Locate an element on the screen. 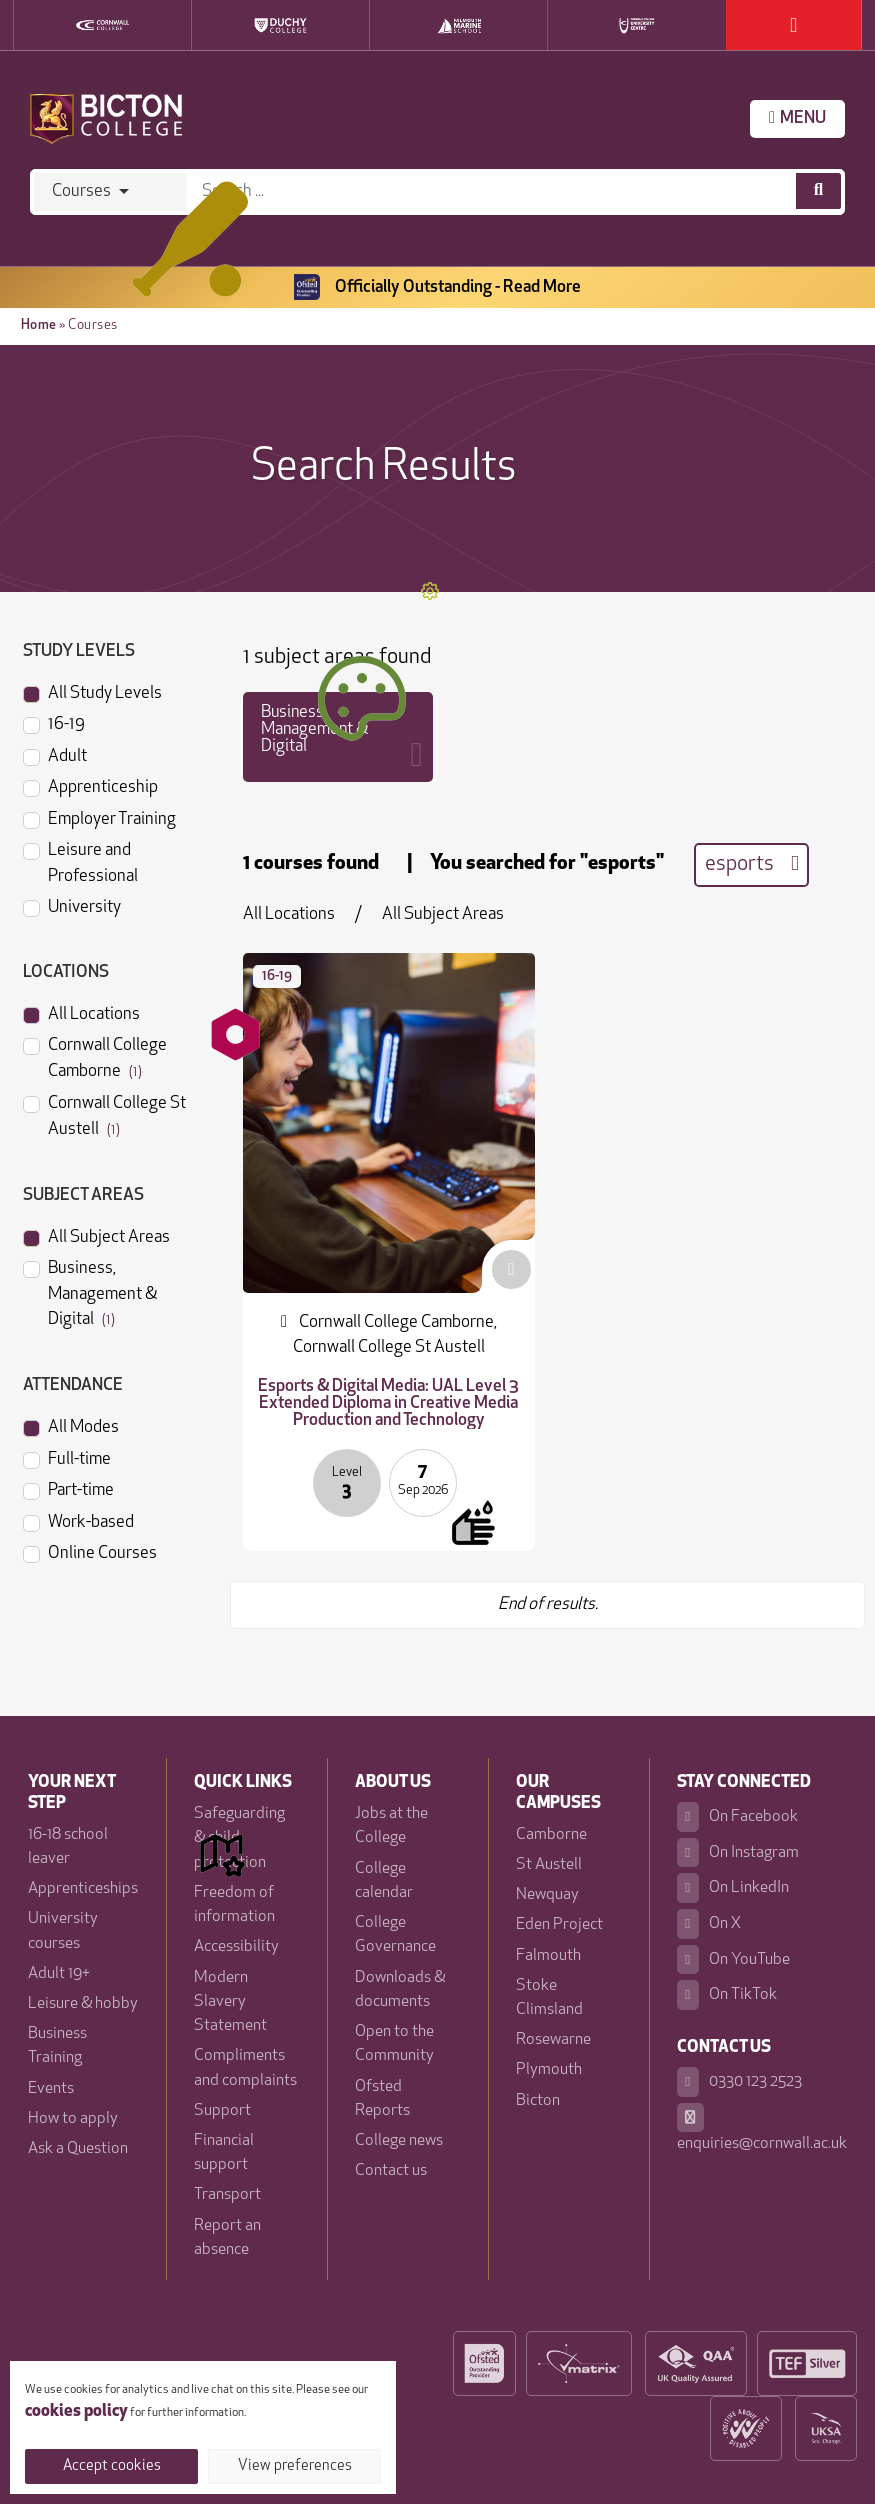 The width and height of the screenshot is (875, 2504). access baseball or sports content is located at coordinates (190, 239).